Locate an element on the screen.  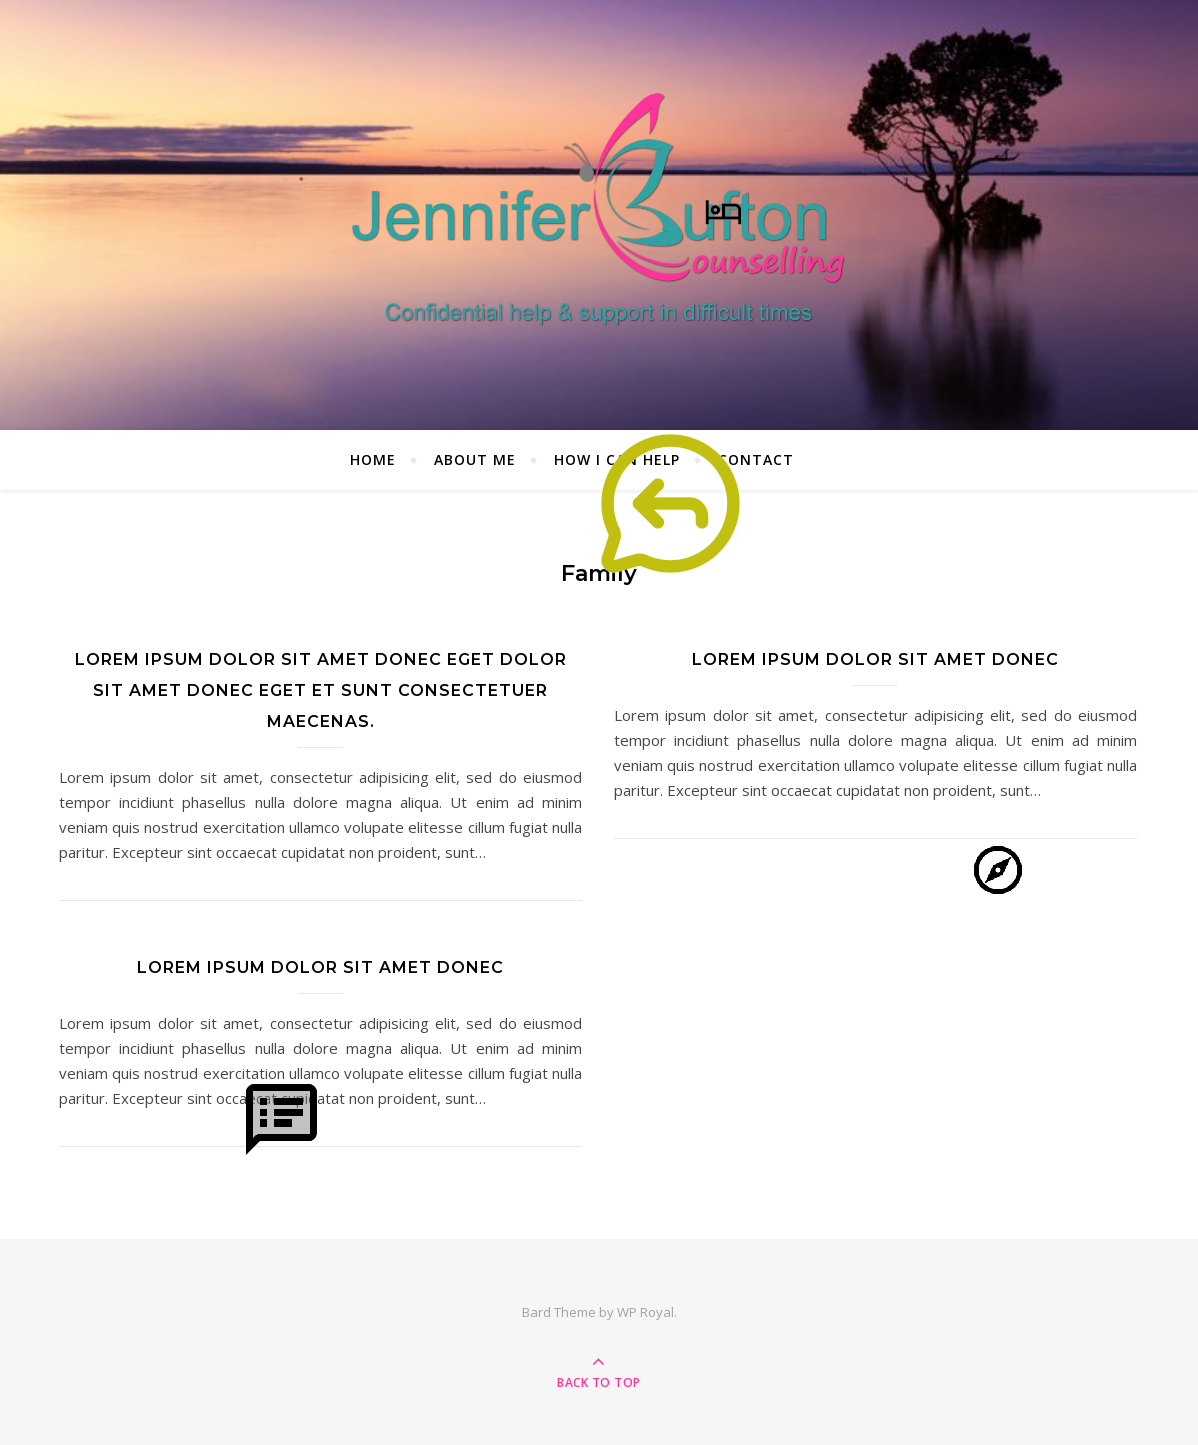
view speaker notes or presentation comments is located at coordinates (281, 1119).